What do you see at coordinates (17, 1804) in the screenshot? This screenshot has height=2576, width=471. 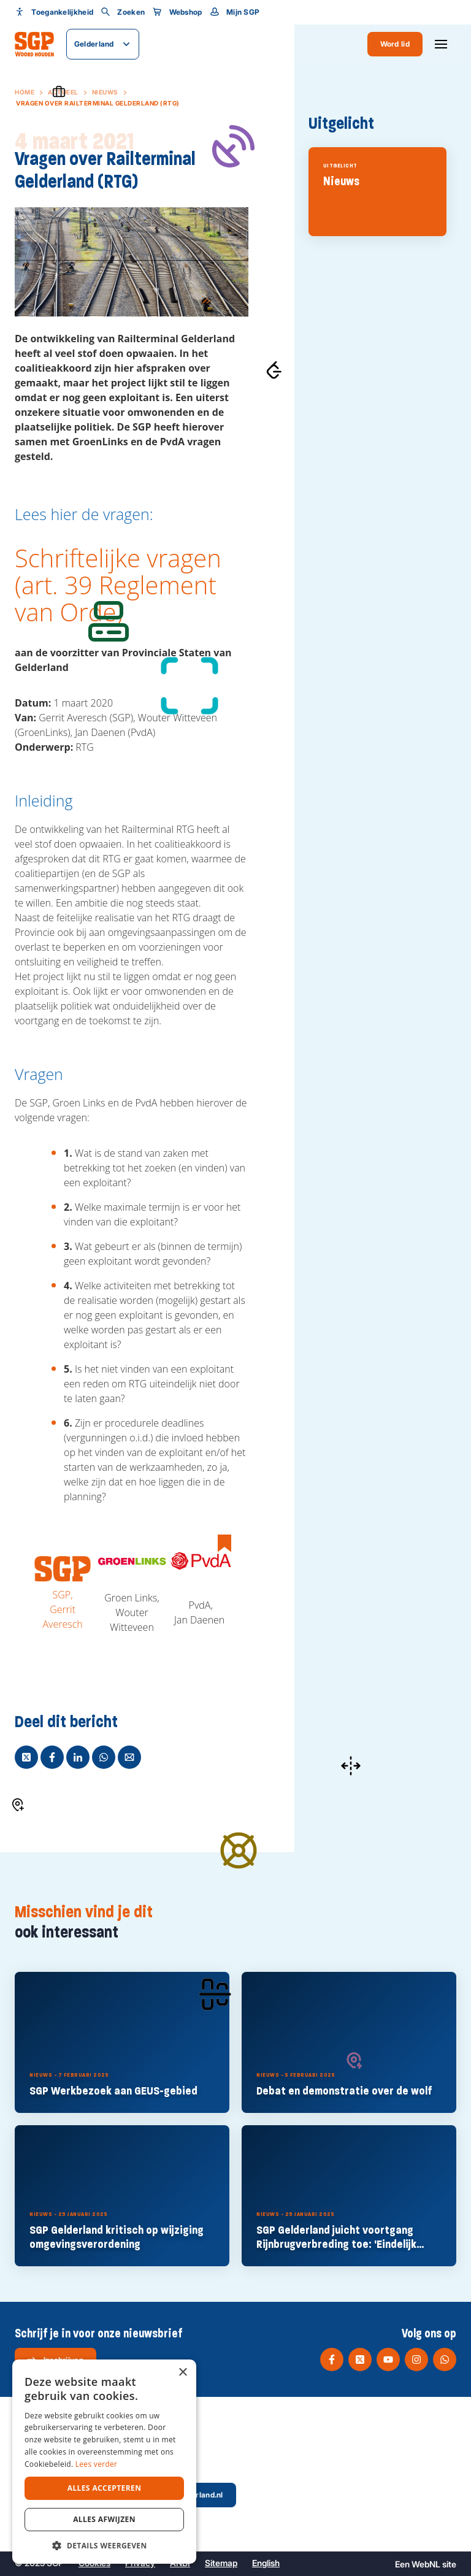 I see `add a new location pin` at bounding box center [17, 1804].